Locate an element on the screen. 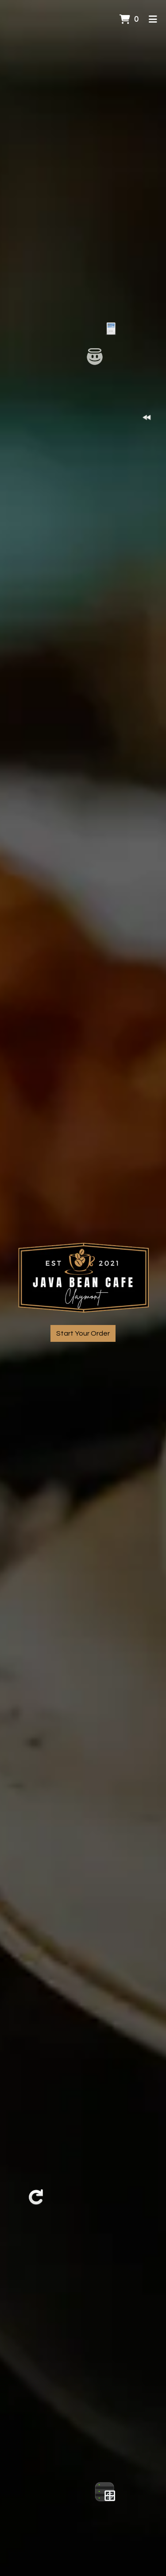  insert angel or innocent emoji in chat is located at coordinates (95, 357).